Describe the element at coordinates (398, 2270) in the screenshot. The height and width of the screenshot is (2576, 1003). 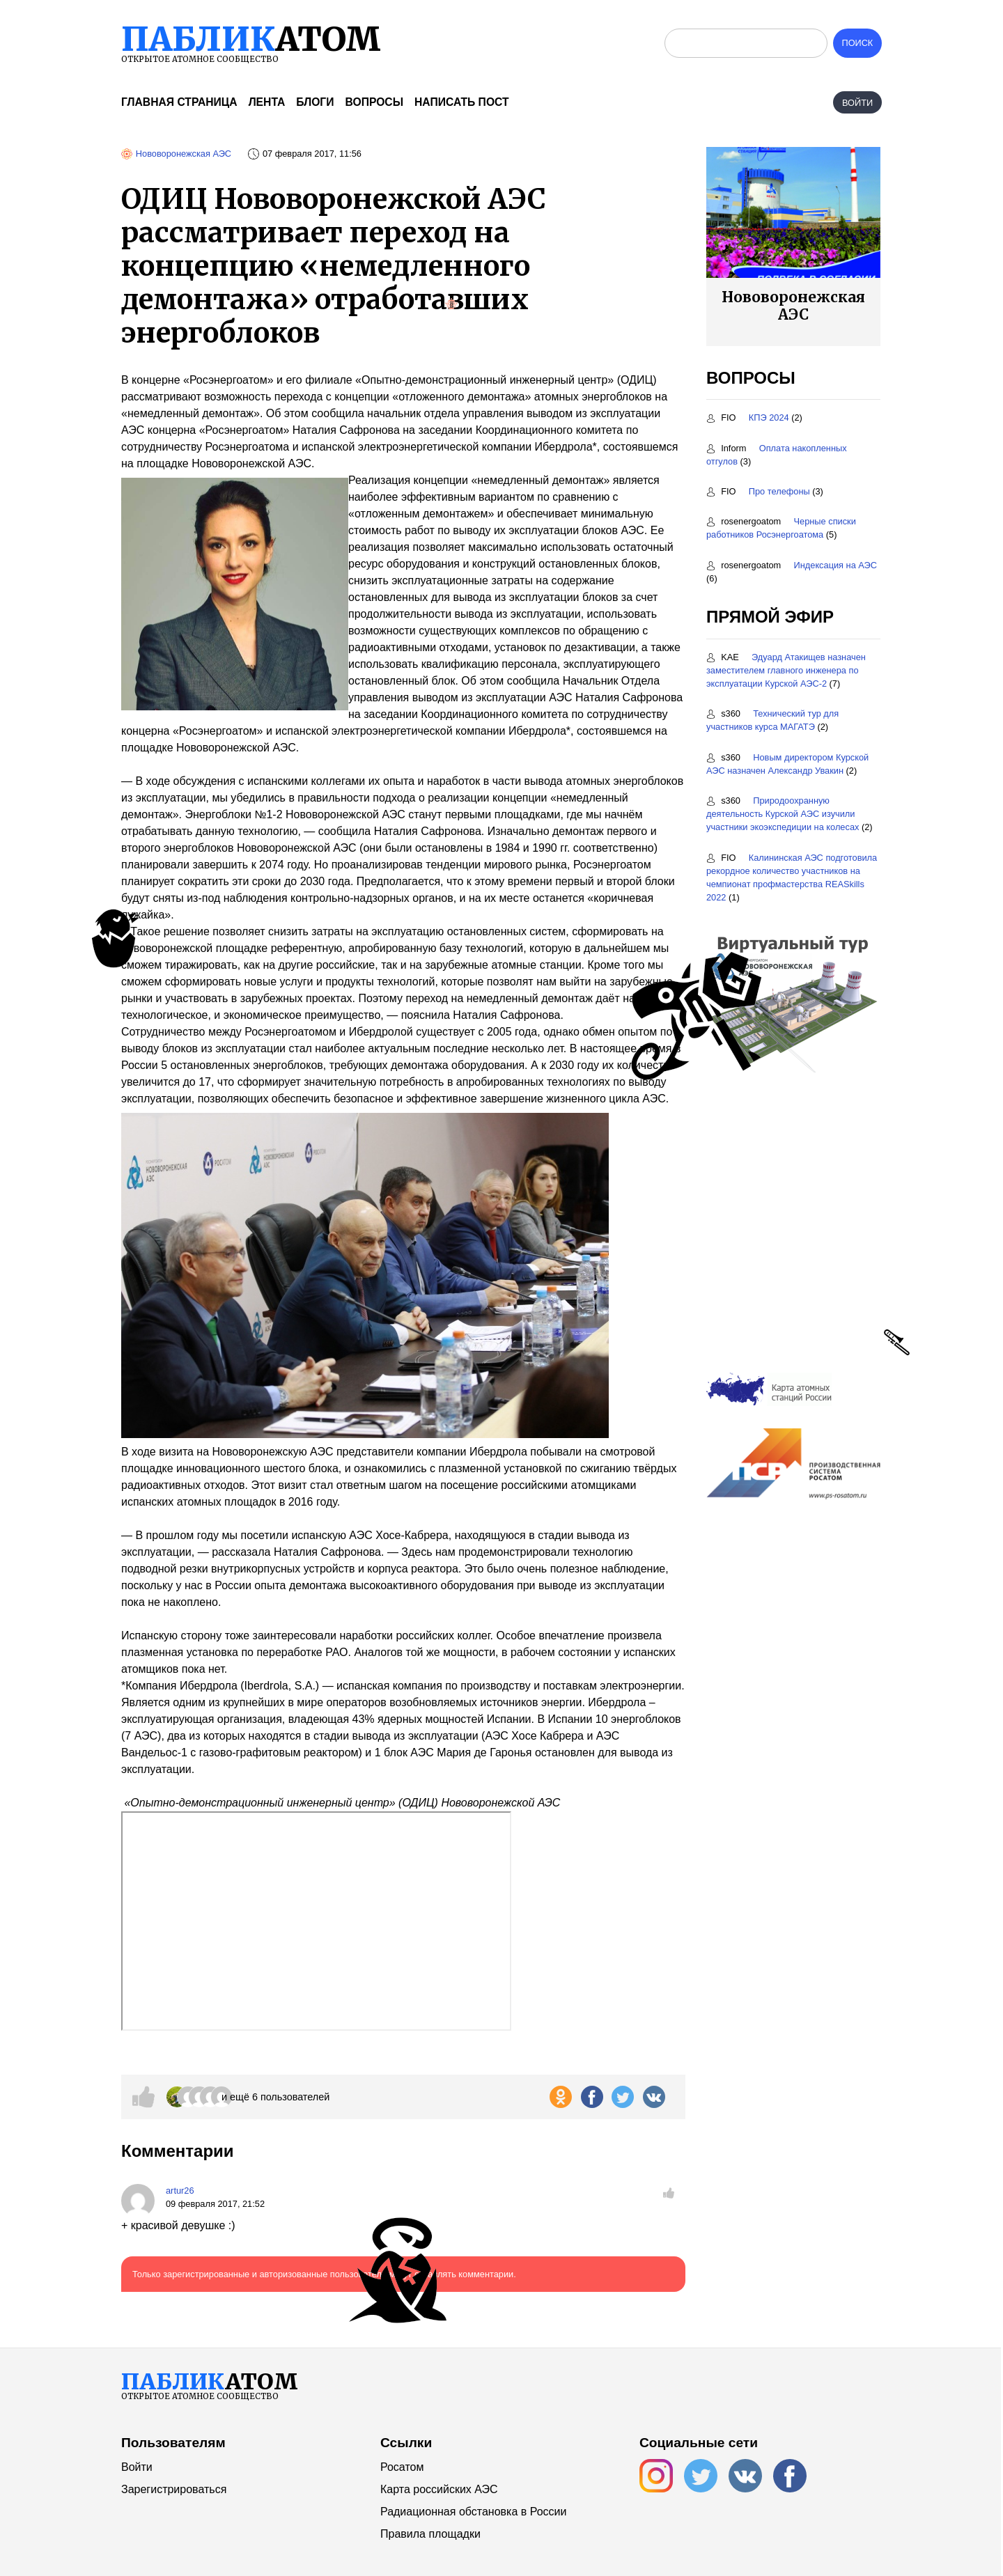
I see `alien or sci-fi themed game item` at that location.